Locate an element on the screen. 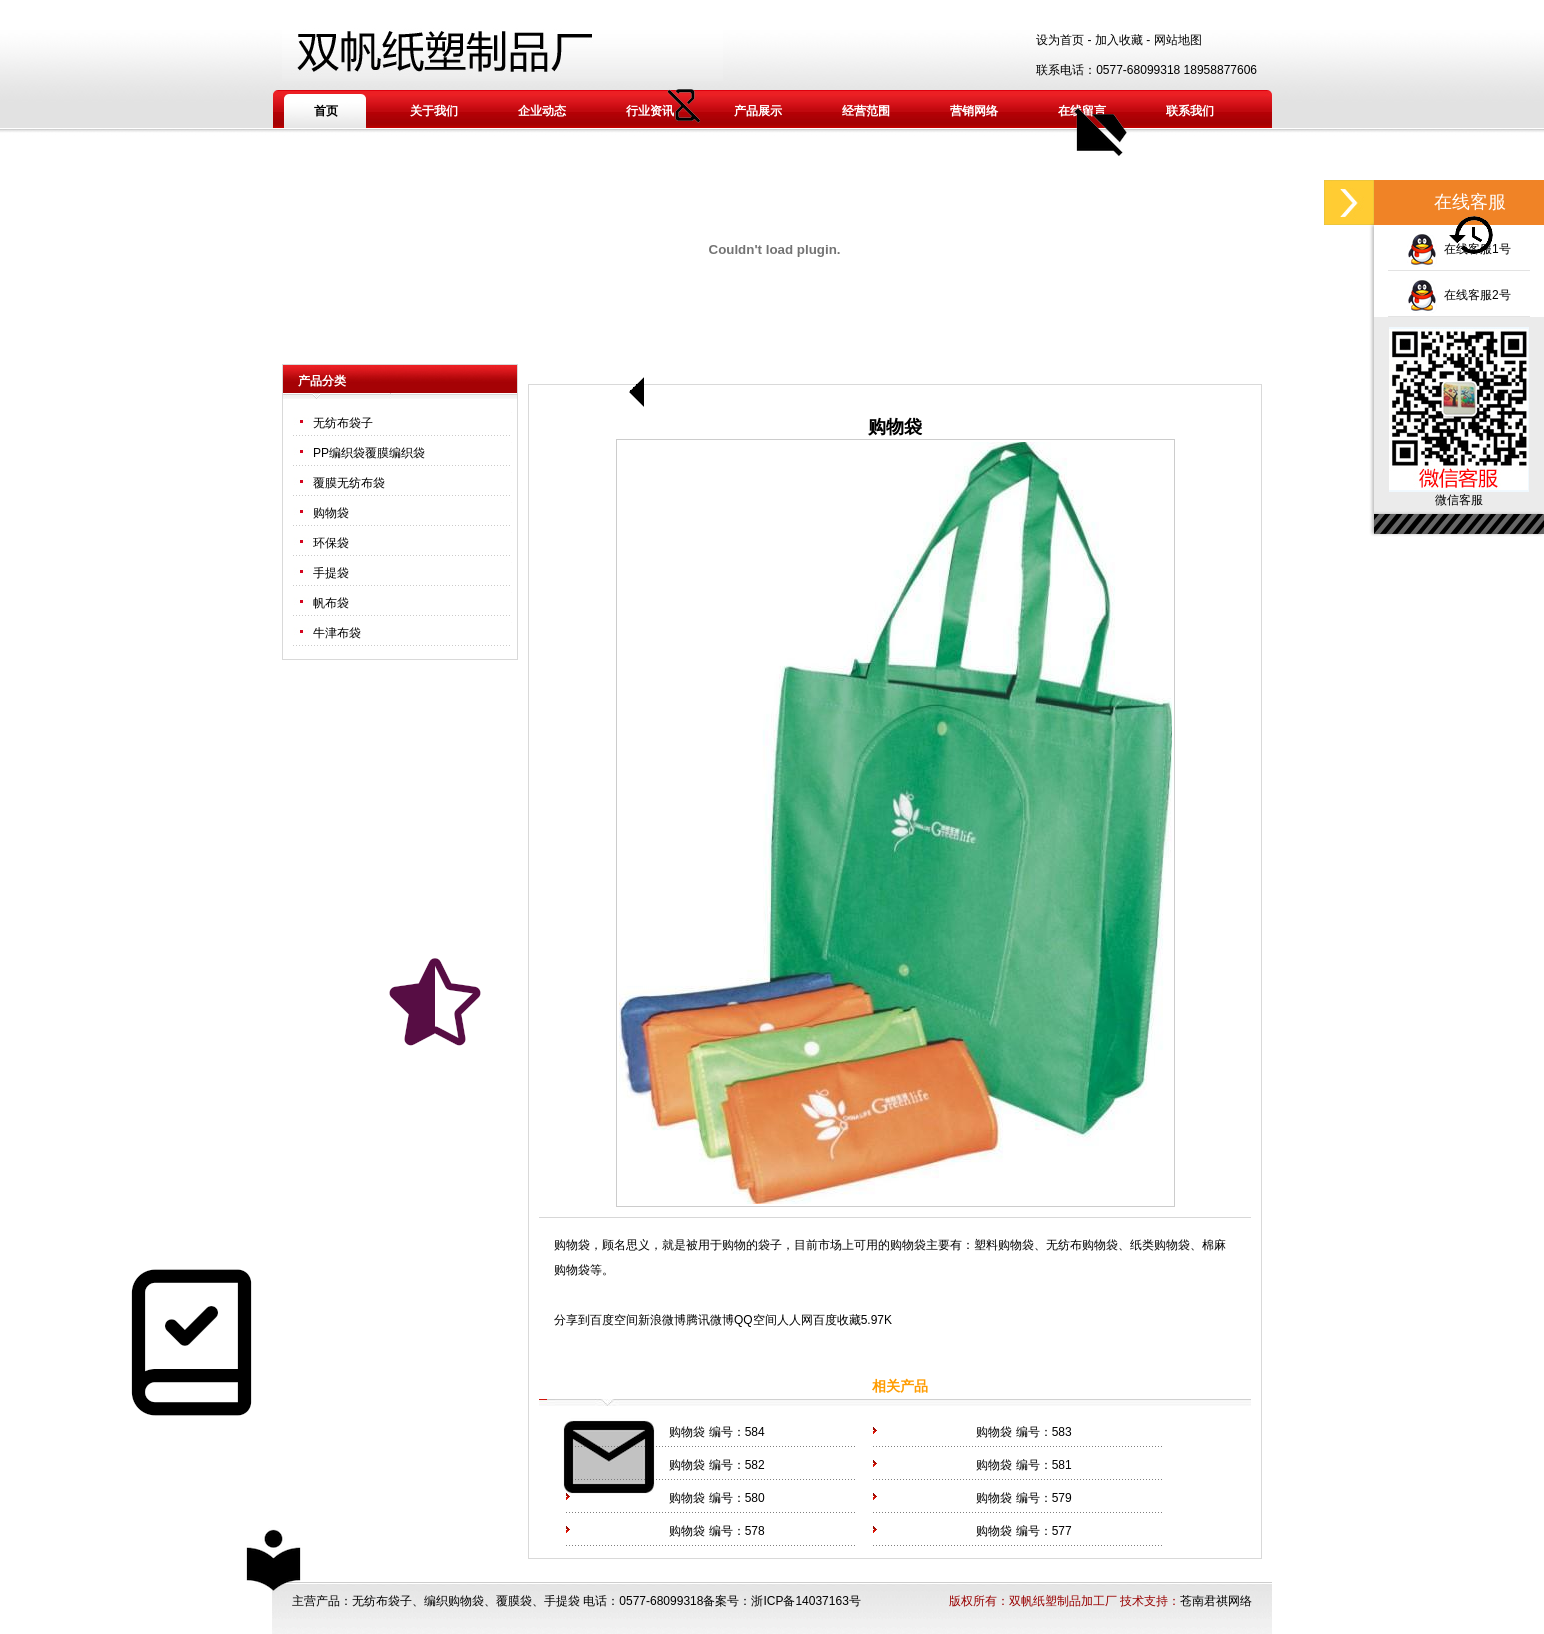  timer or countdown feature disabled is located at coordinates (685, 105).